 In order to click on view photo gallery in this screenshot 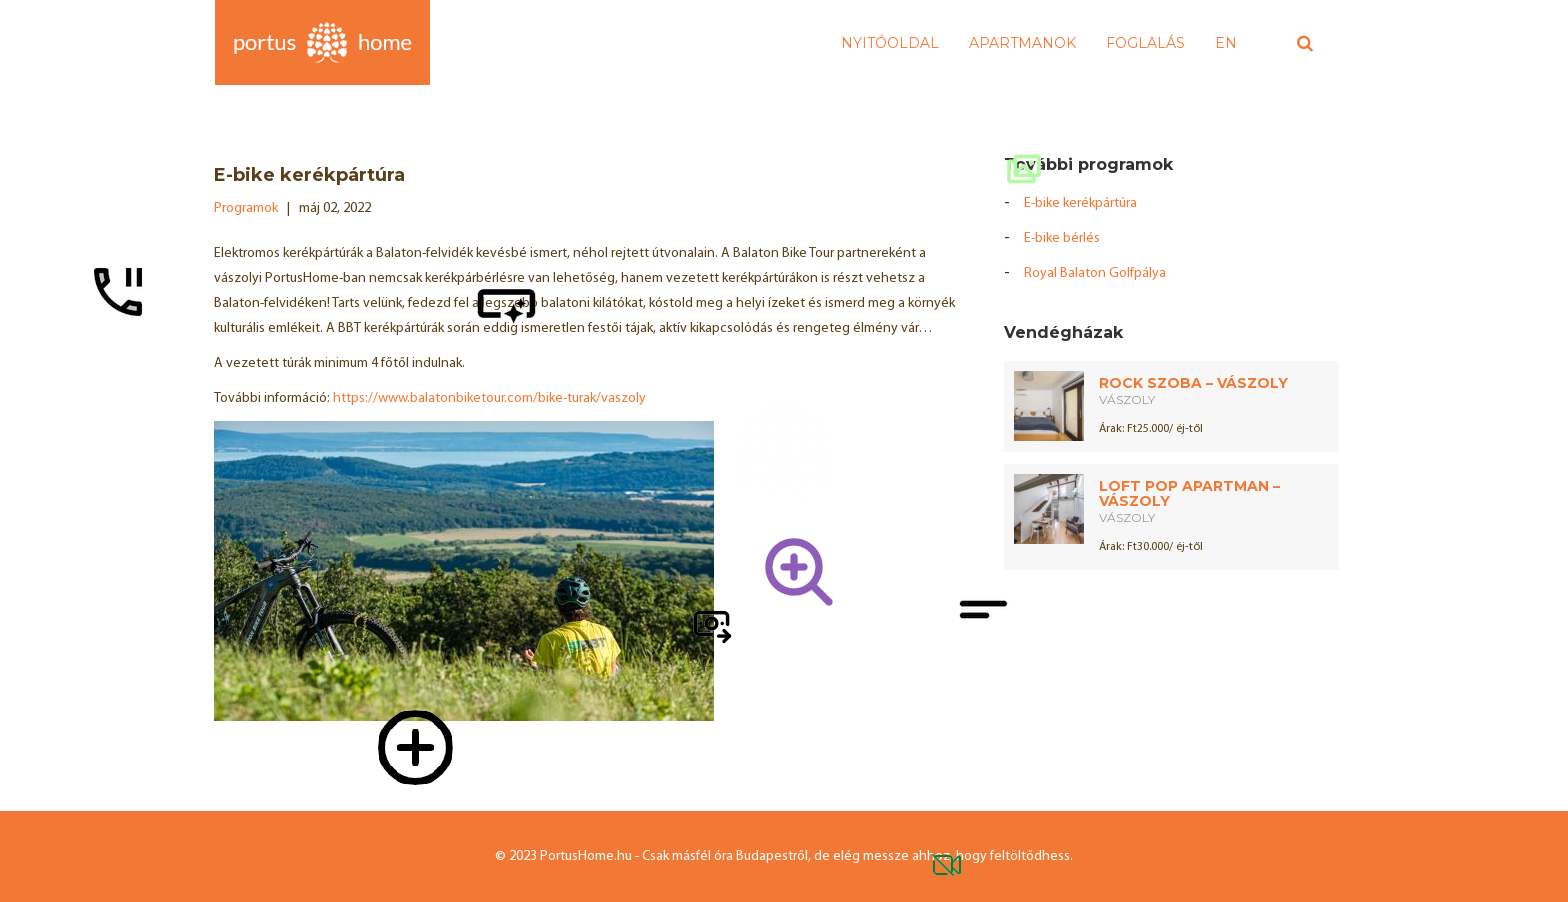, I will do `click(1024, 169)`.